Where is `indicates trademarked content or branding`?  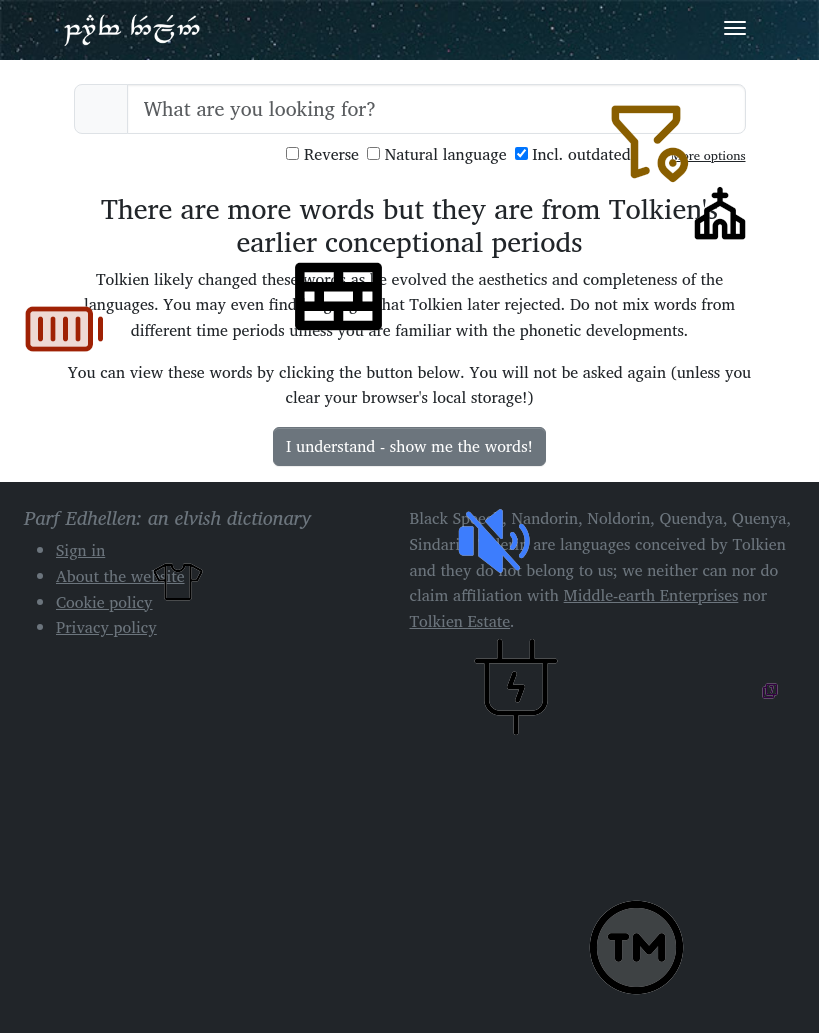
indicates trademarked content or branding is located at coordinates (636, 947).